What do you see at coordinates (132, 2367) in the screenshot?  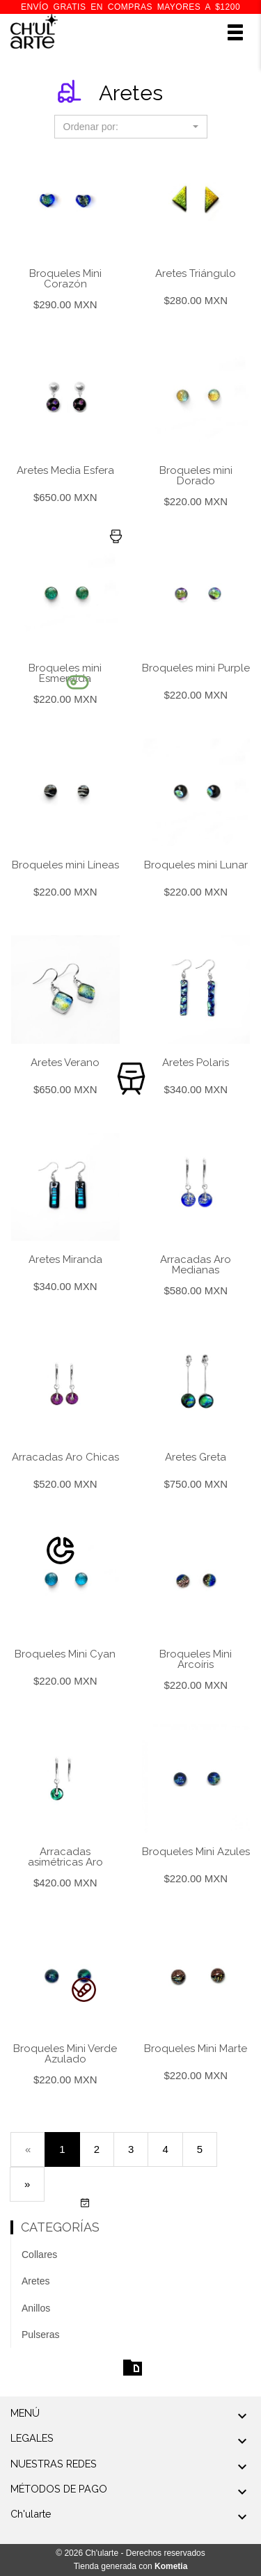 I see `access folder containing code snippets` at bounding box center [132, 2367].